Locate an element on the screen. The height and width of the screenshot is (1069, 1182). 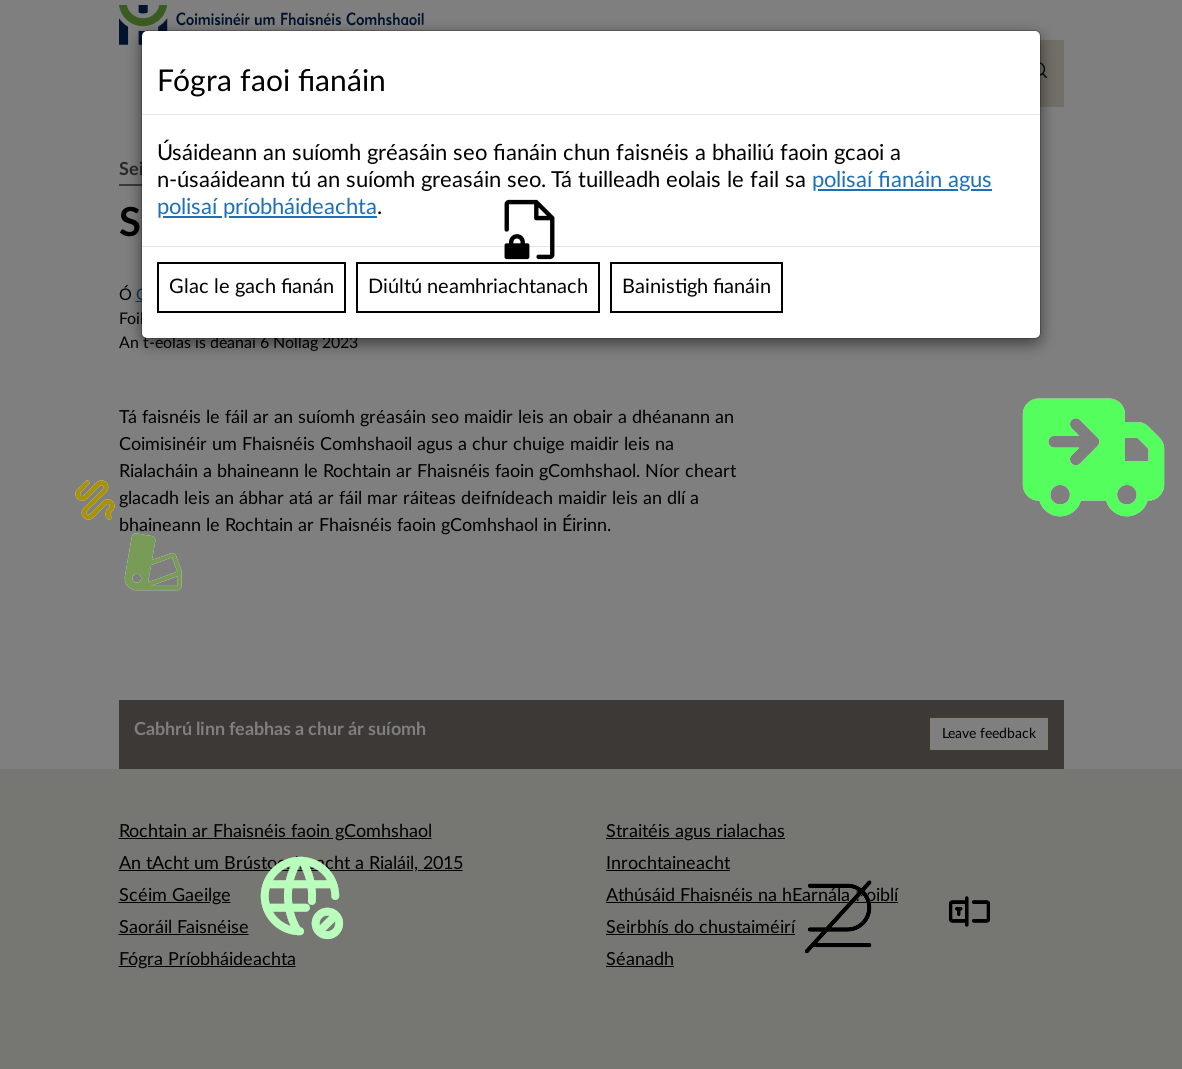
track outgoing shipment is located at coordinates (1093, 453).